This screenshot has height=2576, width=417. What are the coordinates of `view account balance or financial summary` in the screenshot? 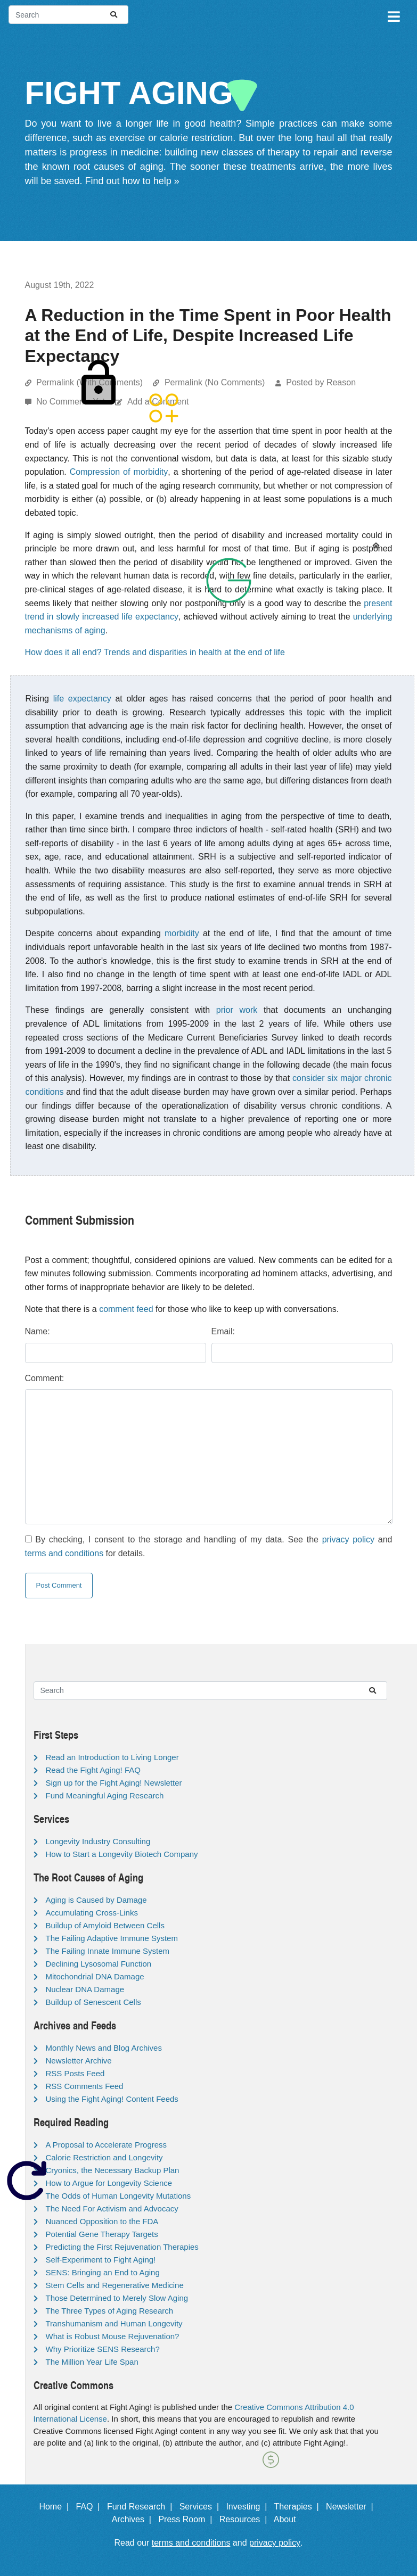 It's located at (271, 2459).